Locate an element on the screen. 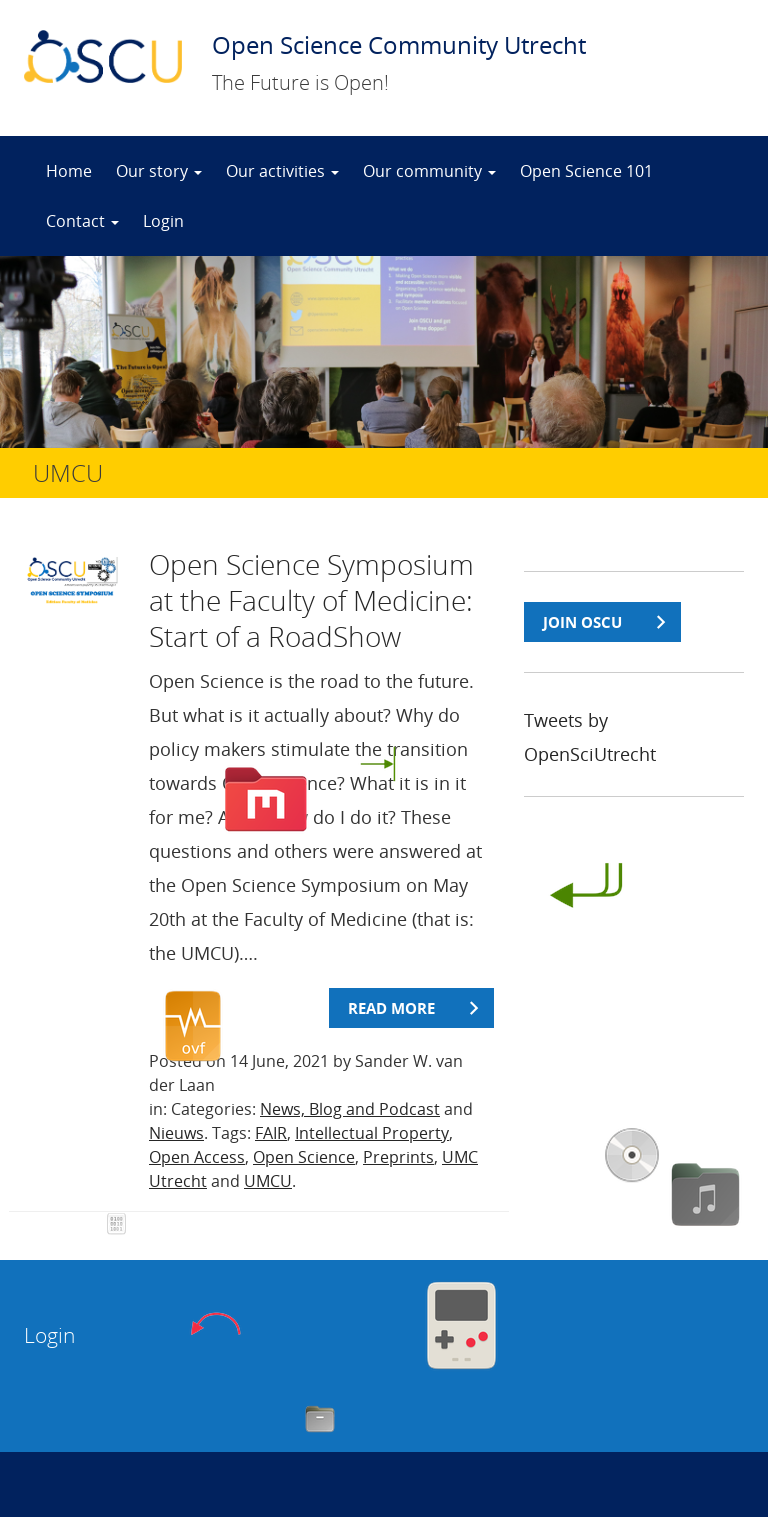 The height and width of the screenshot is (1517, 768). open the game store or gaming app is located at coordinates (461, 1325).